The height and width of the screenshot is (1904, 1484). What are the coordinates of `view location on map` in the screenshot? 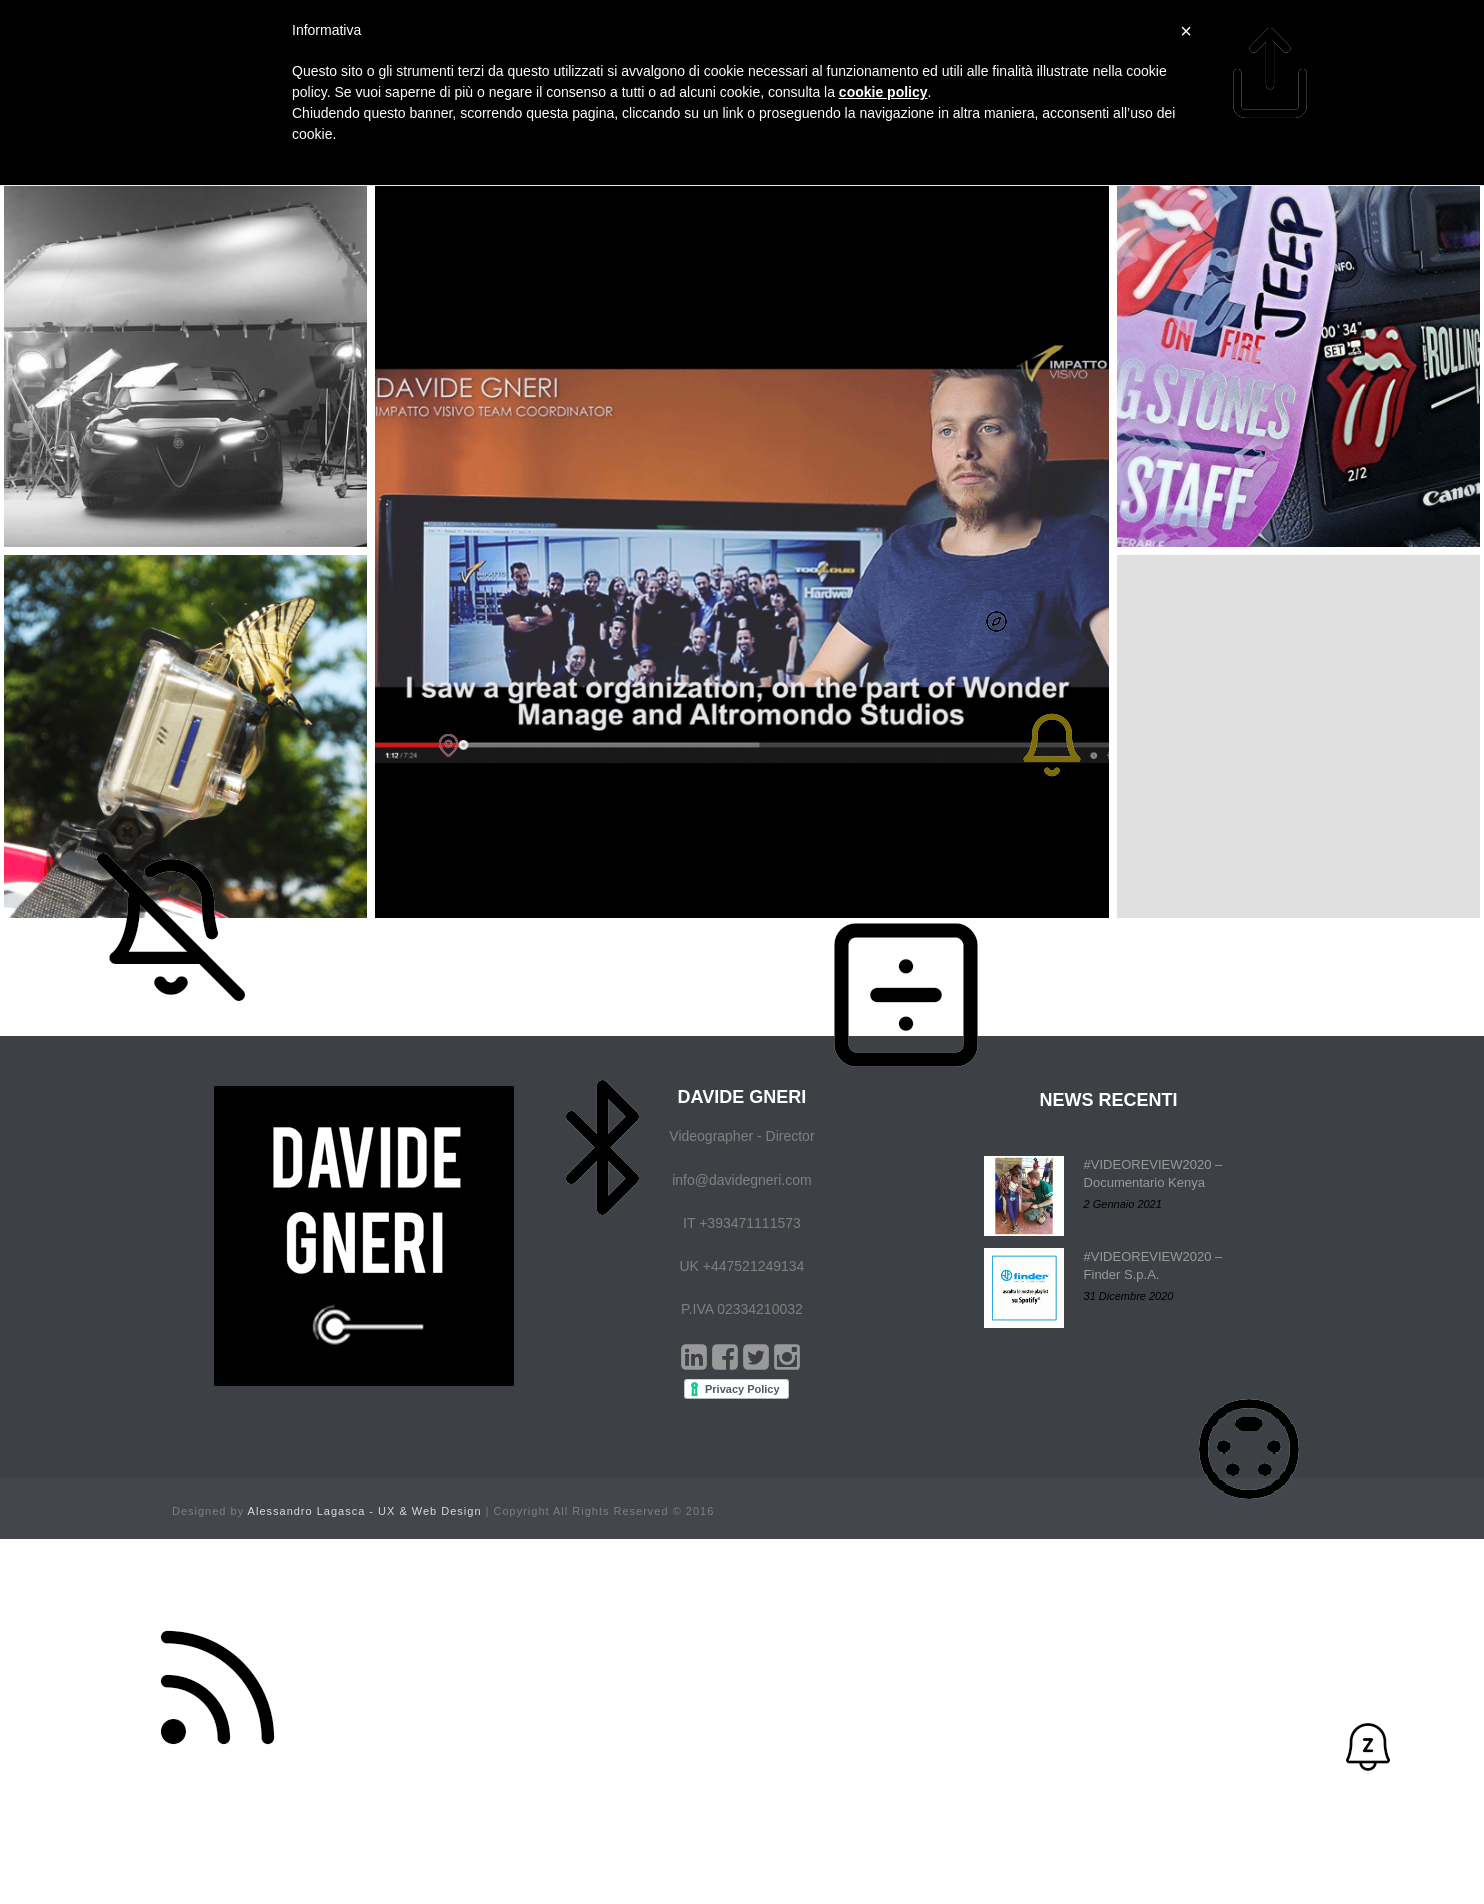 It's located at (448, 745).